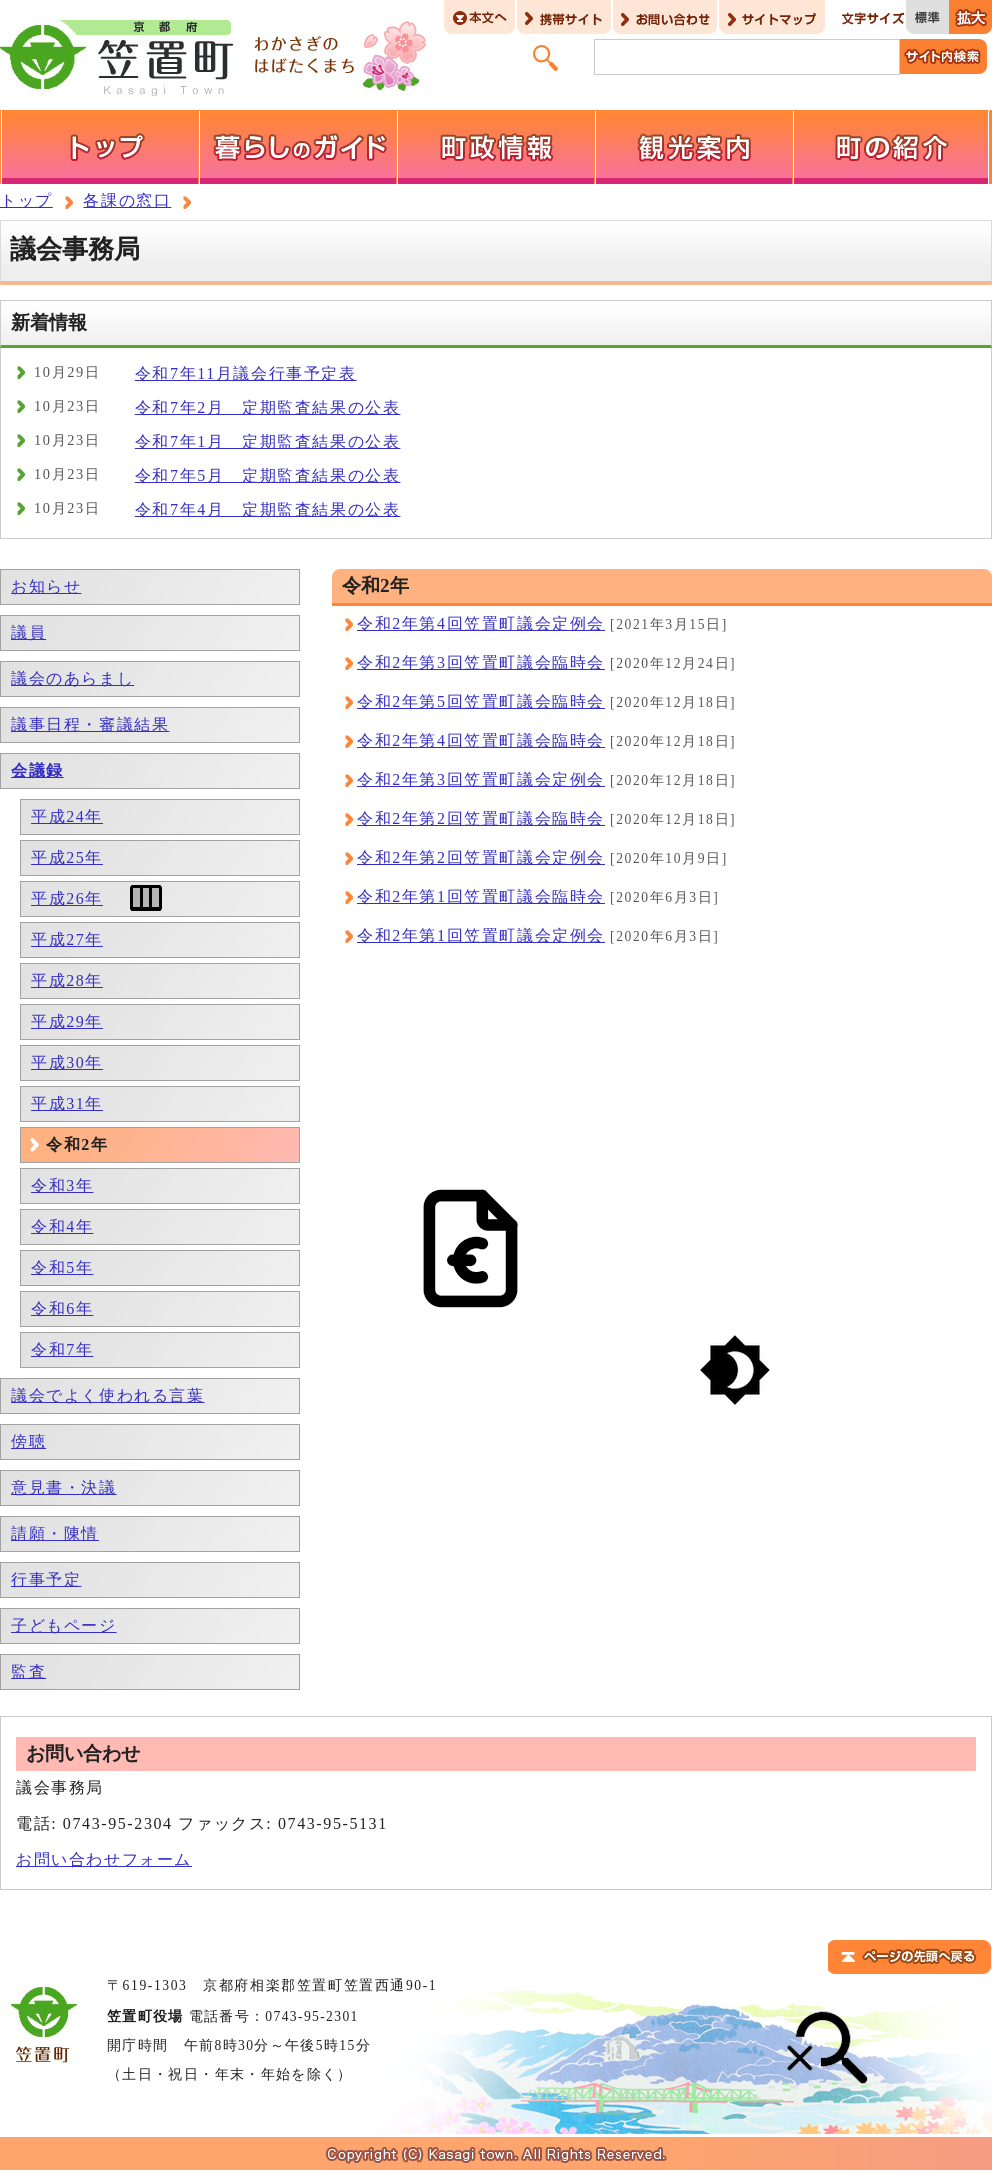 The height and width of the screenshot is (2171, 992). I want to click on toggle dark mode or night theme, so click(735, 1370).